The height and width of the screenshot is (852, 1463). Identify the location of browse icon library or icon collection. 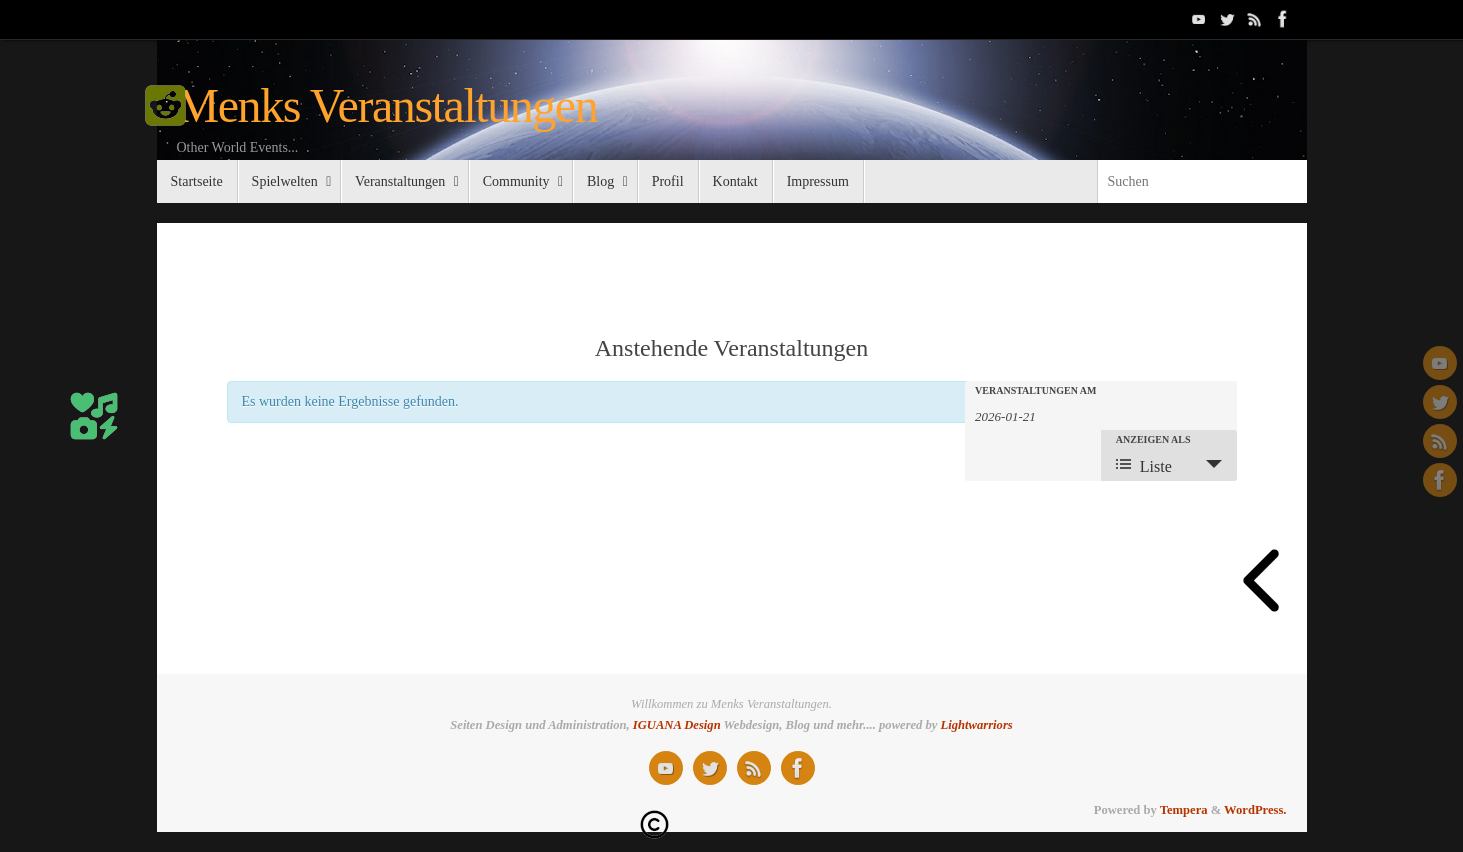
(94, 416).